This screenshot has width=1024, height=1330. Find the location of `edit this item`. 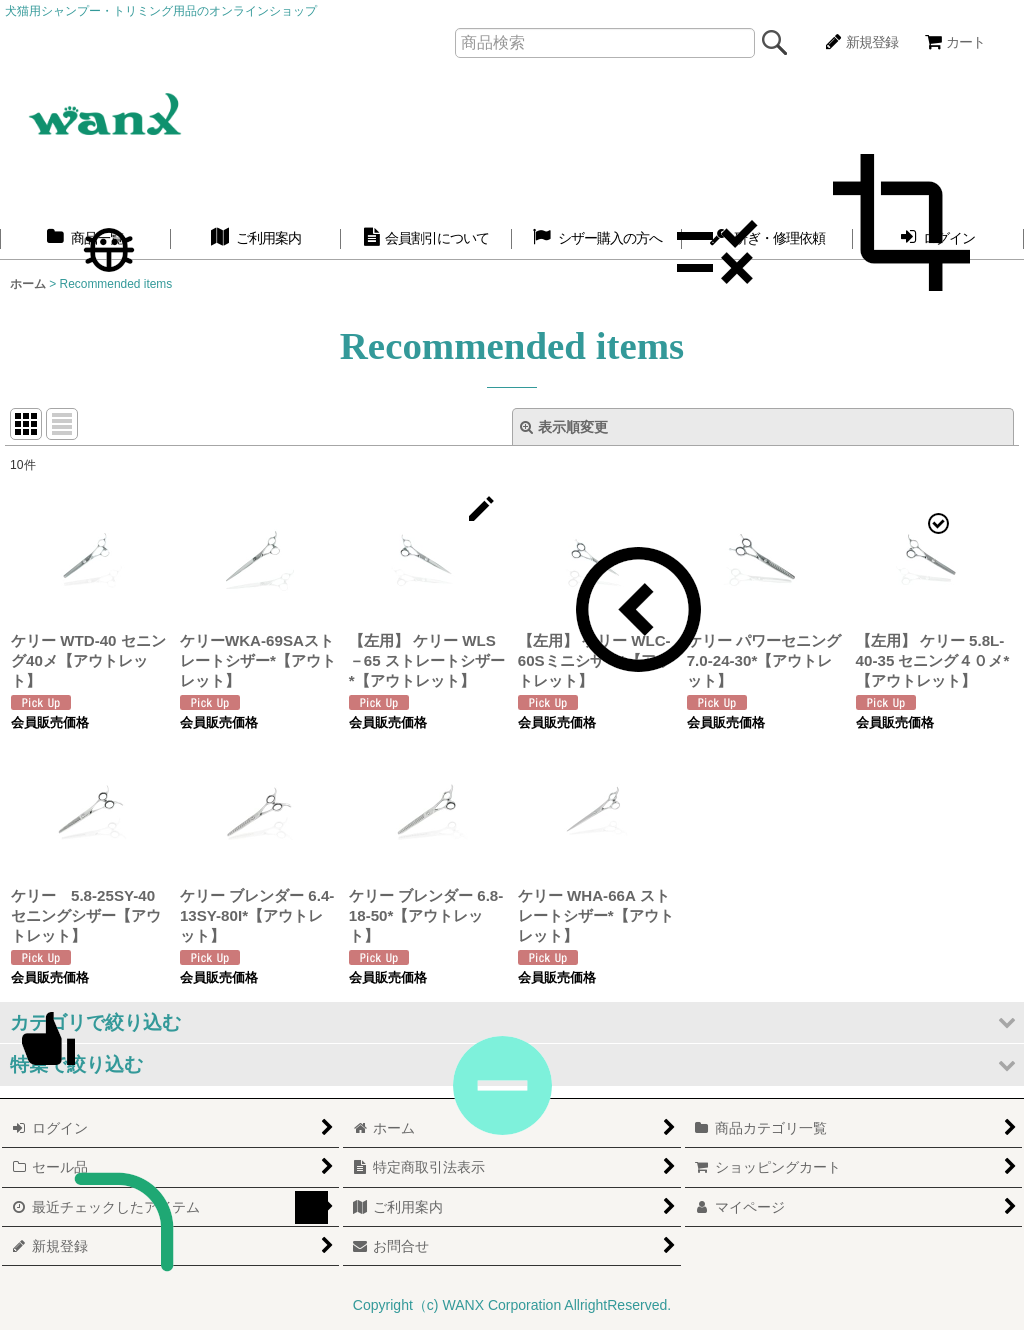

edit this item is located at coordinates (481, 508).